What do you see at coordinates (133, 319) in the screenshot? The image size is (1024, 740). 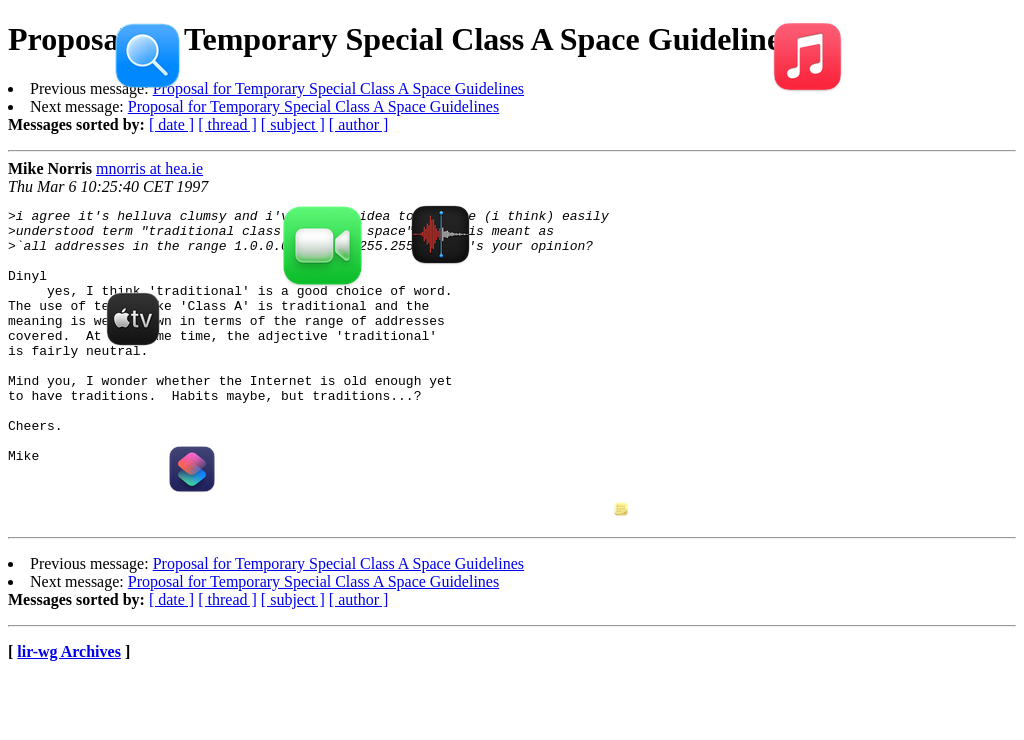 I see `open the apple tv app` at bounding box center [133, 319].